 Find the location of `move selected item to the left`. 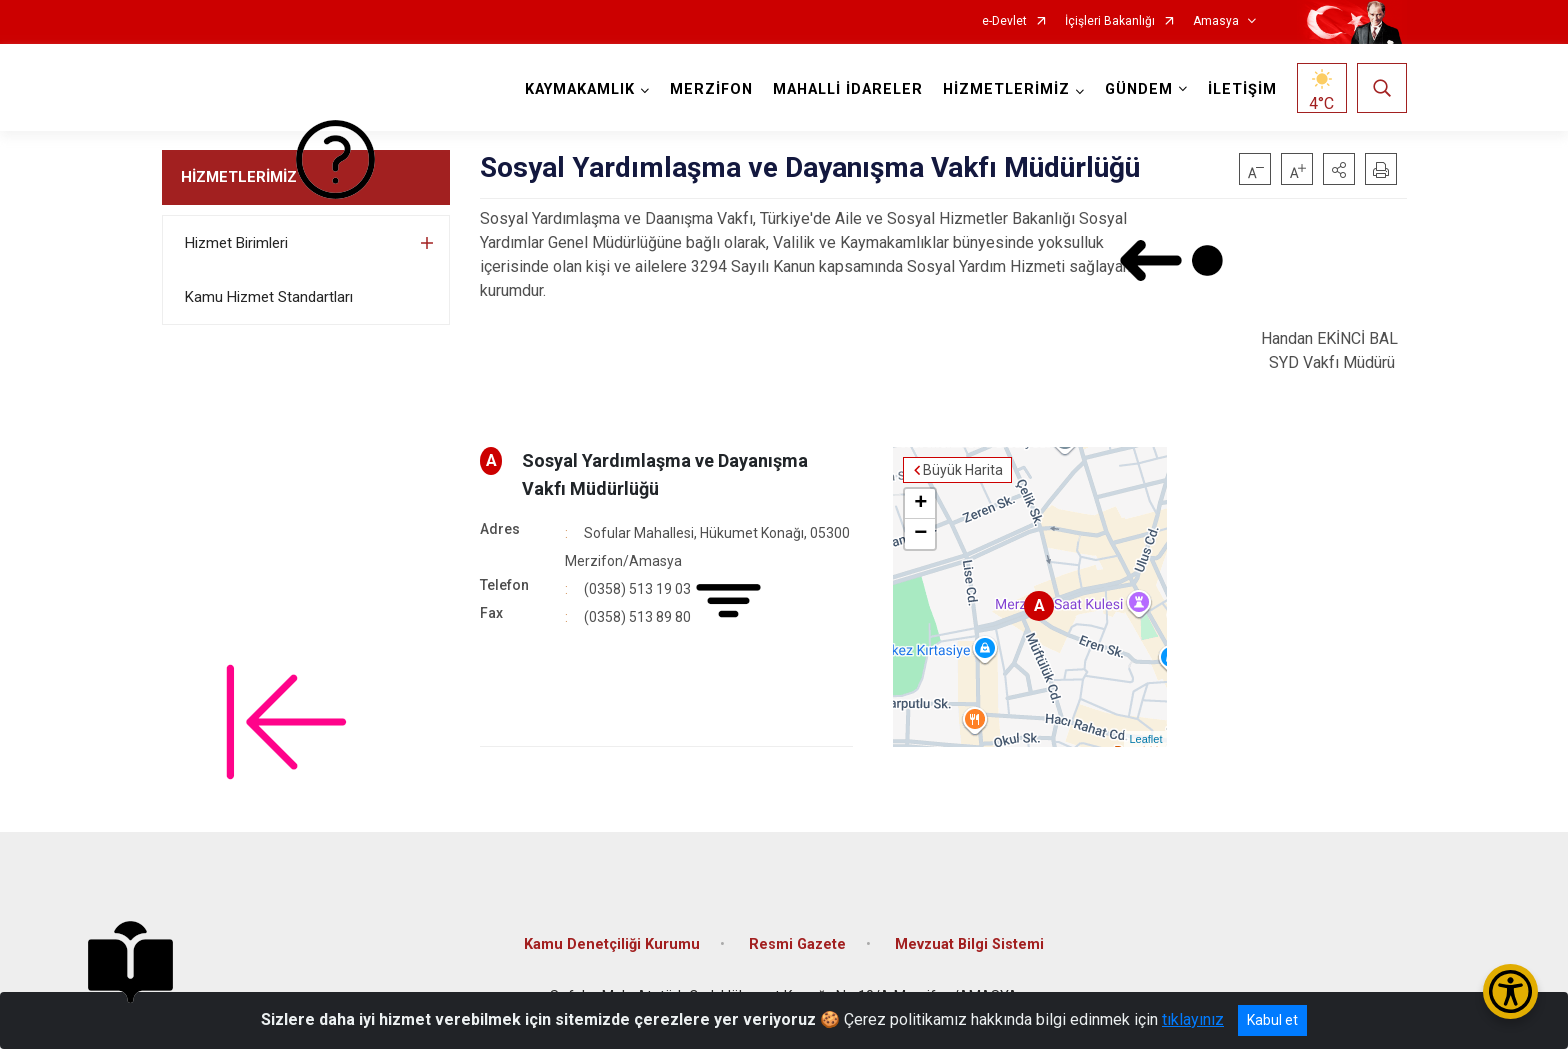

move selected item to the left is located at coordinates (1171, 260).